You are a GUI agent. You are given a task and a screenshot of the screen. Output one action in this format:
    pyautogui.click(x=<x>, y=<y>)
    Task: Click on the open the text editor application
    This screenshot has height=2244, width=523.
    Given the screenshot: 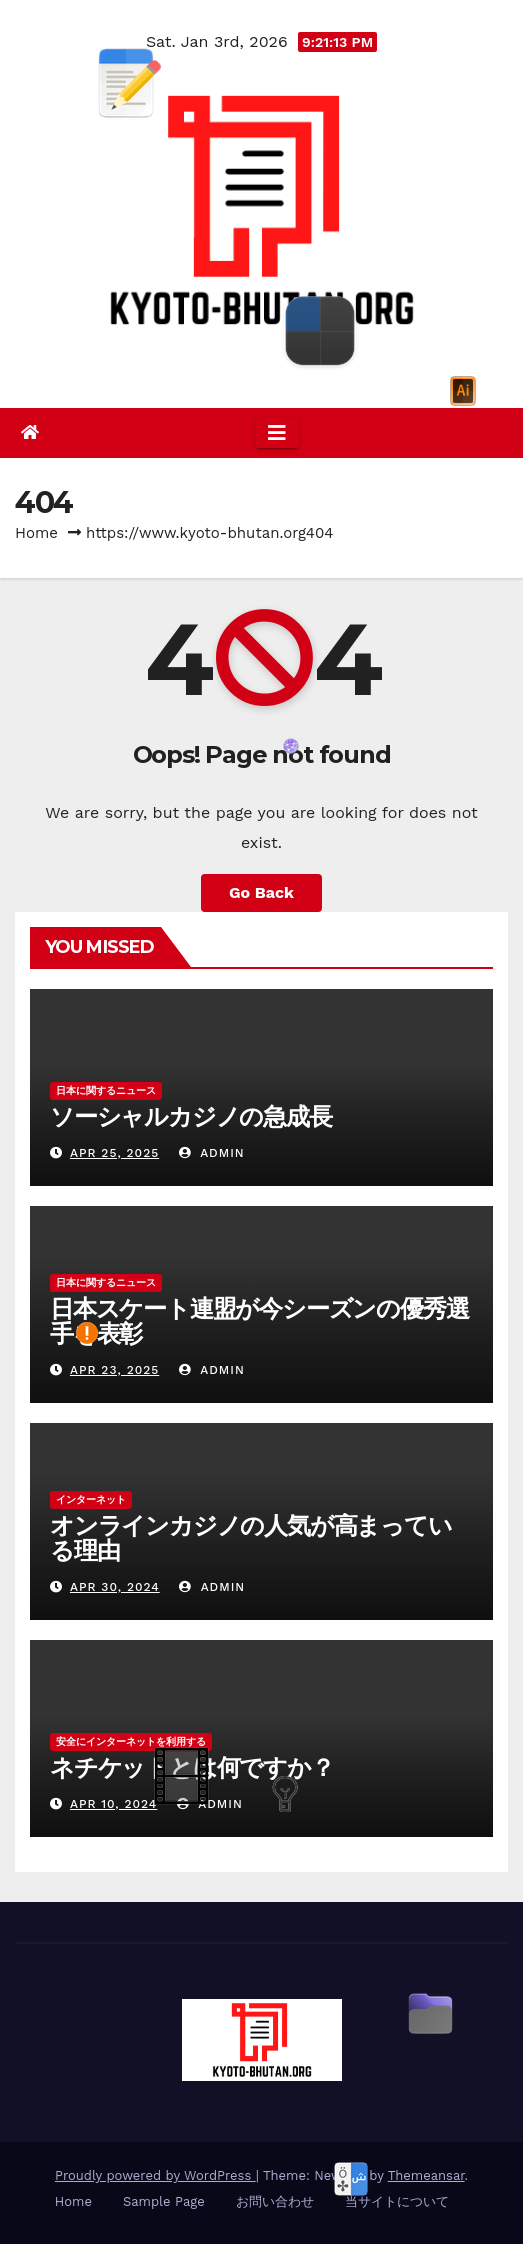 What is the action you would take?
    pyautogui.click(x=126, y=83)
    